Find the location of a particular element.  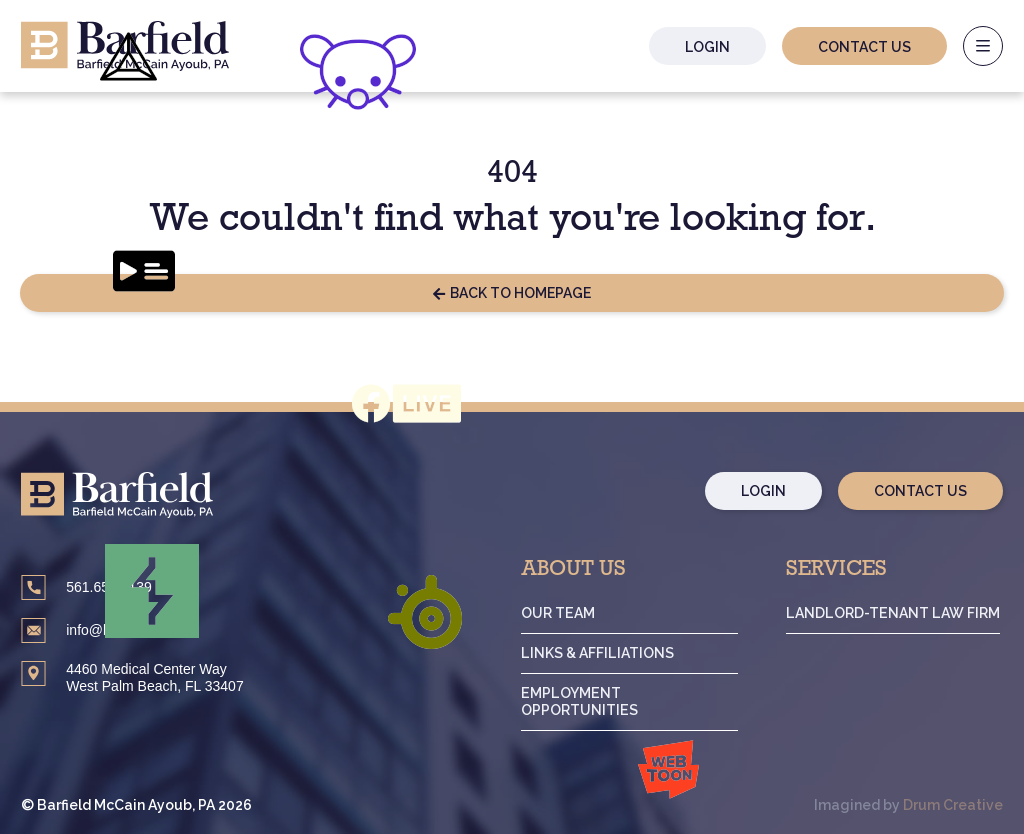

PreMiD logo - indicates Discord rich presence integration is located at coordinates (144, 271).